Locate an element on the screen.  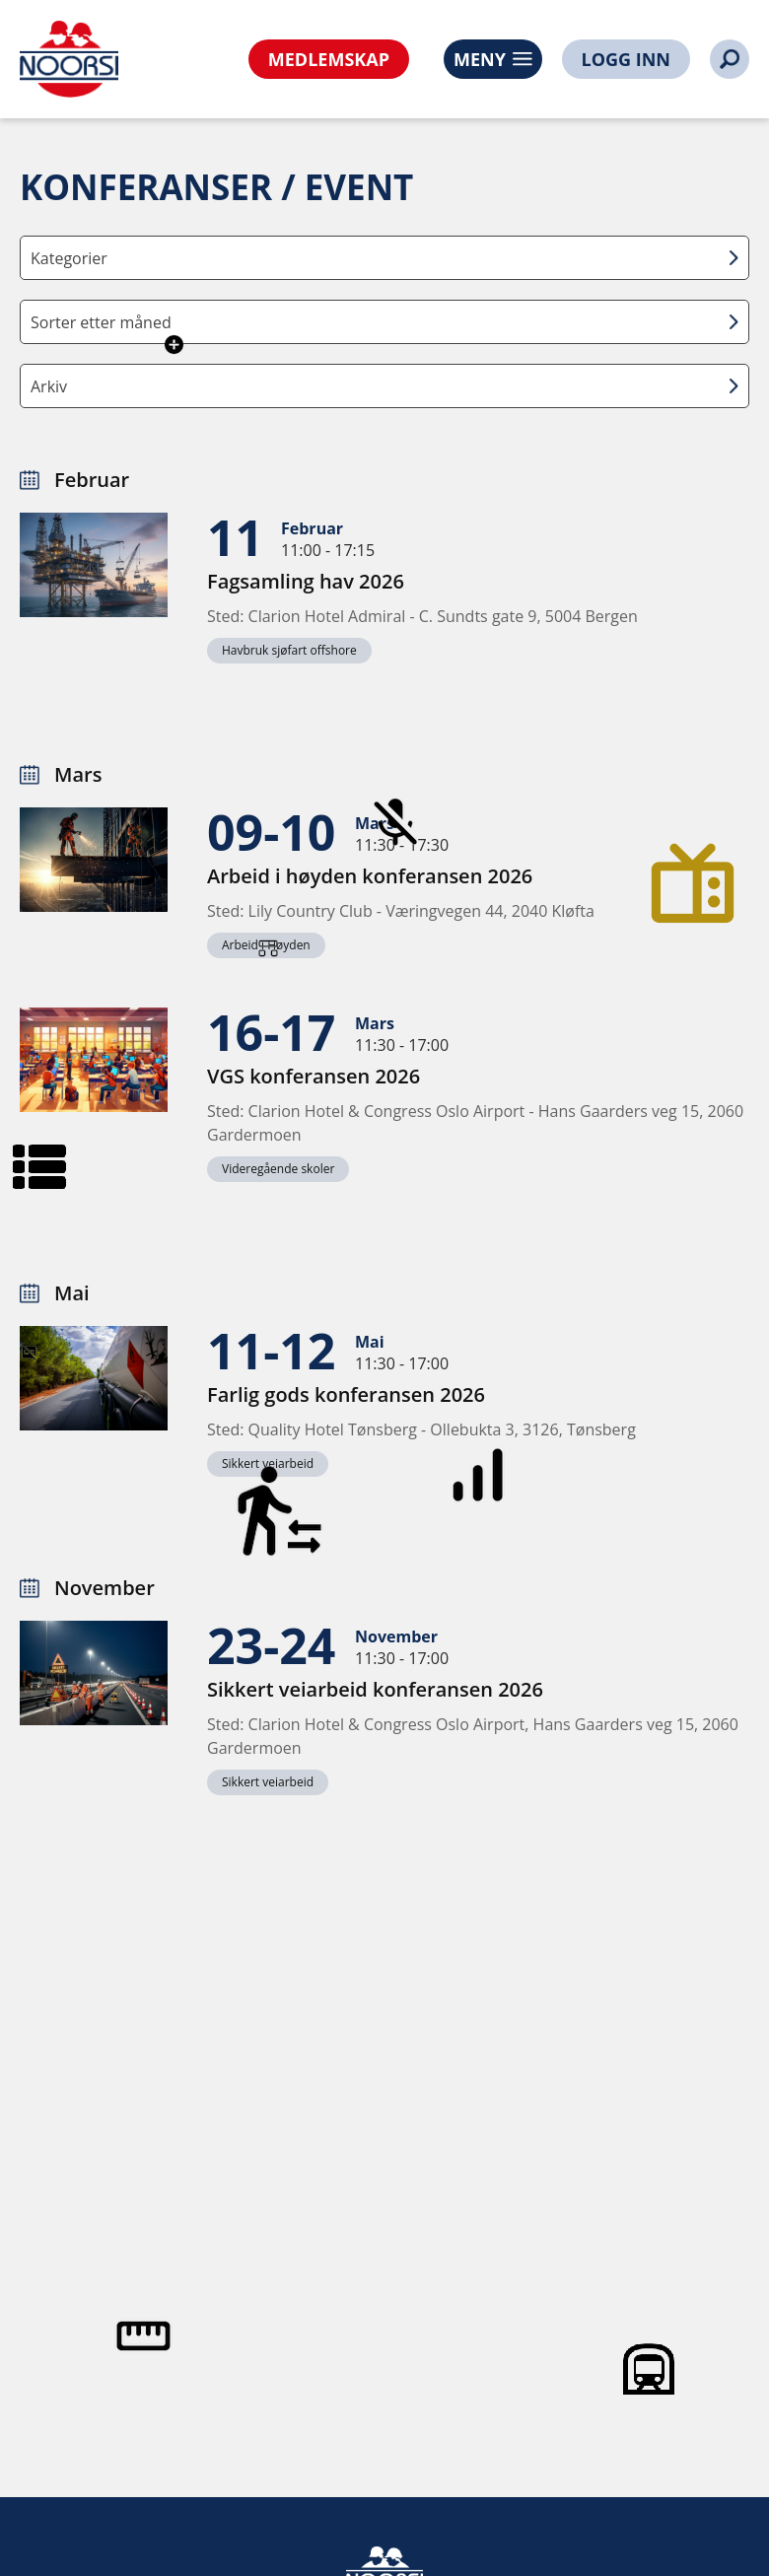
access TV or video streaming services is located at coordinates (692, 887).